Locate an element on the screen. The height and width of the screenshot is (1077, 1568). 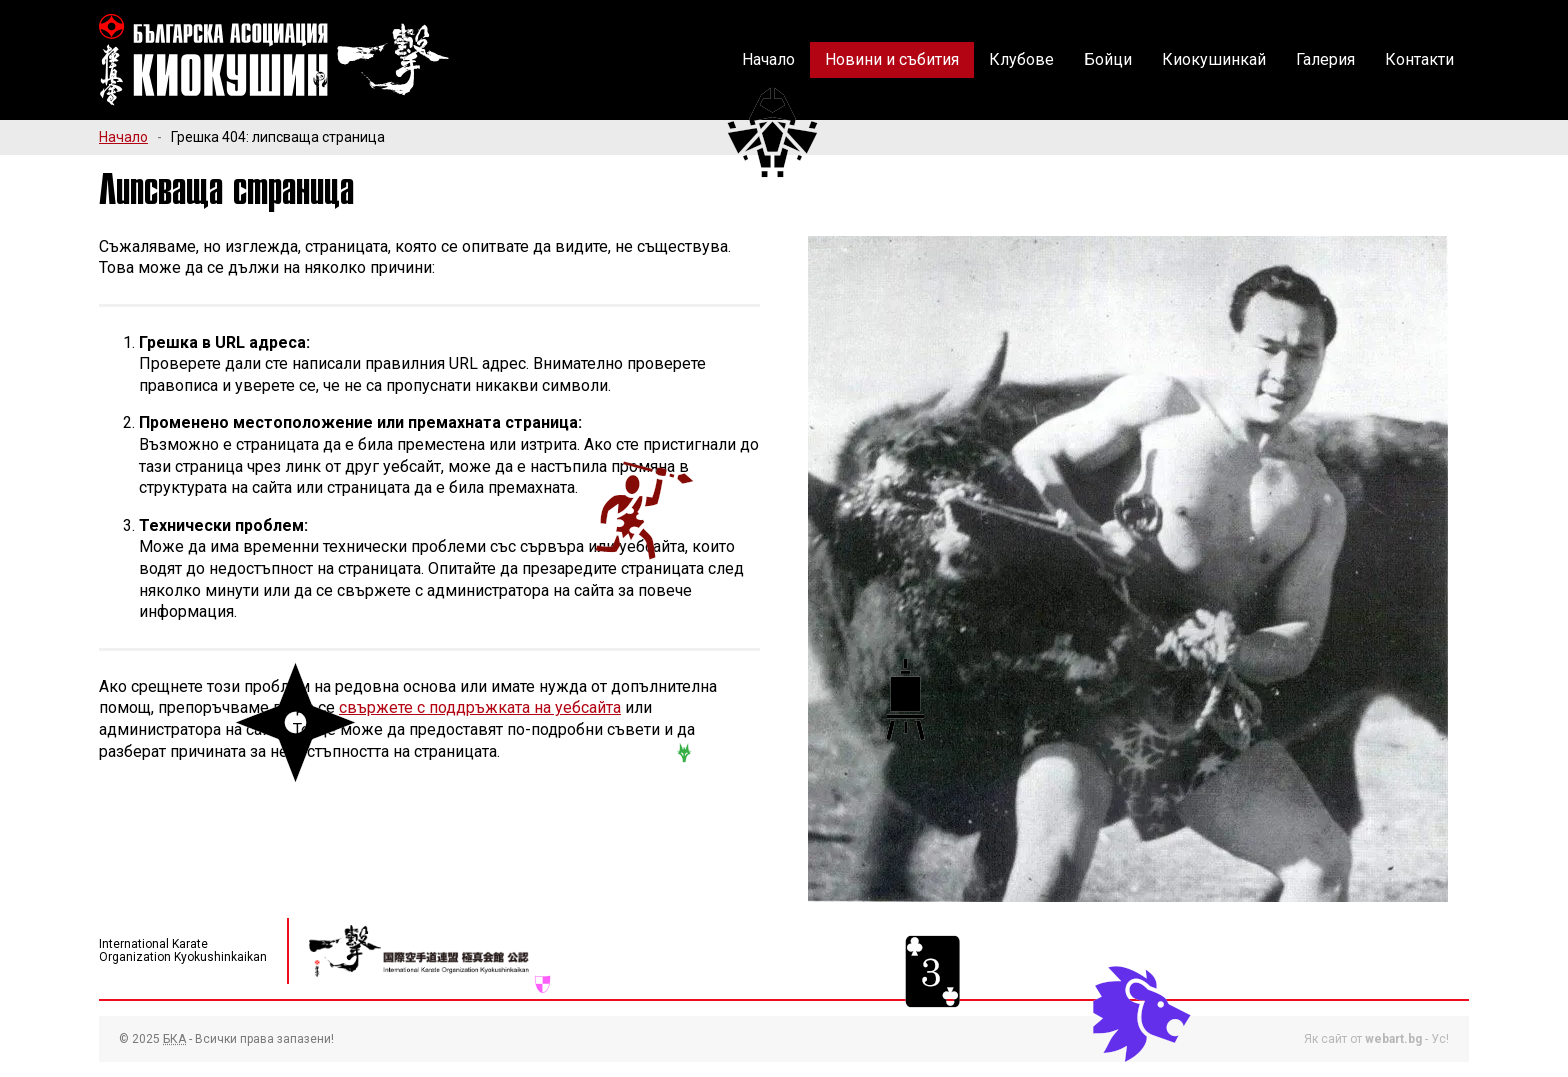
launch a space game or sci-fi themed app is located at coordinates (772, 131).